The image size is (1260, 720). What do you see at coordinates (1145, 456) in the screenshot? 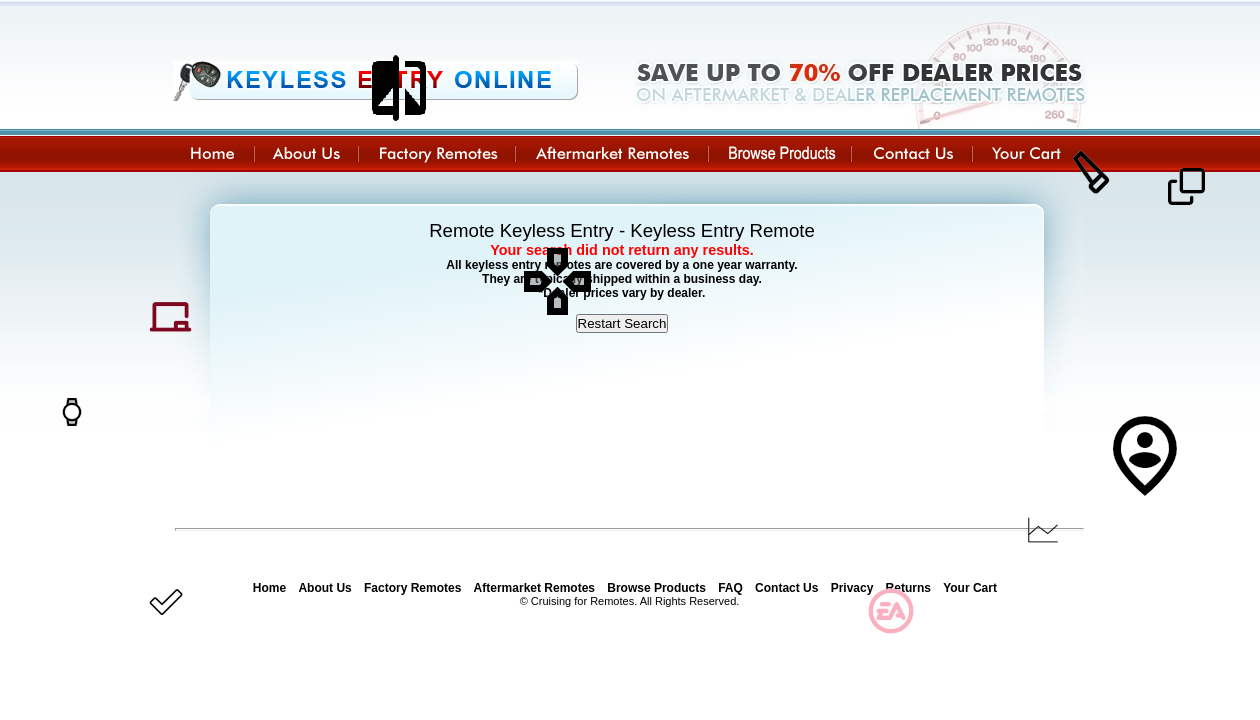
I see `view someone's current location` at bounding box center [1145, 456].